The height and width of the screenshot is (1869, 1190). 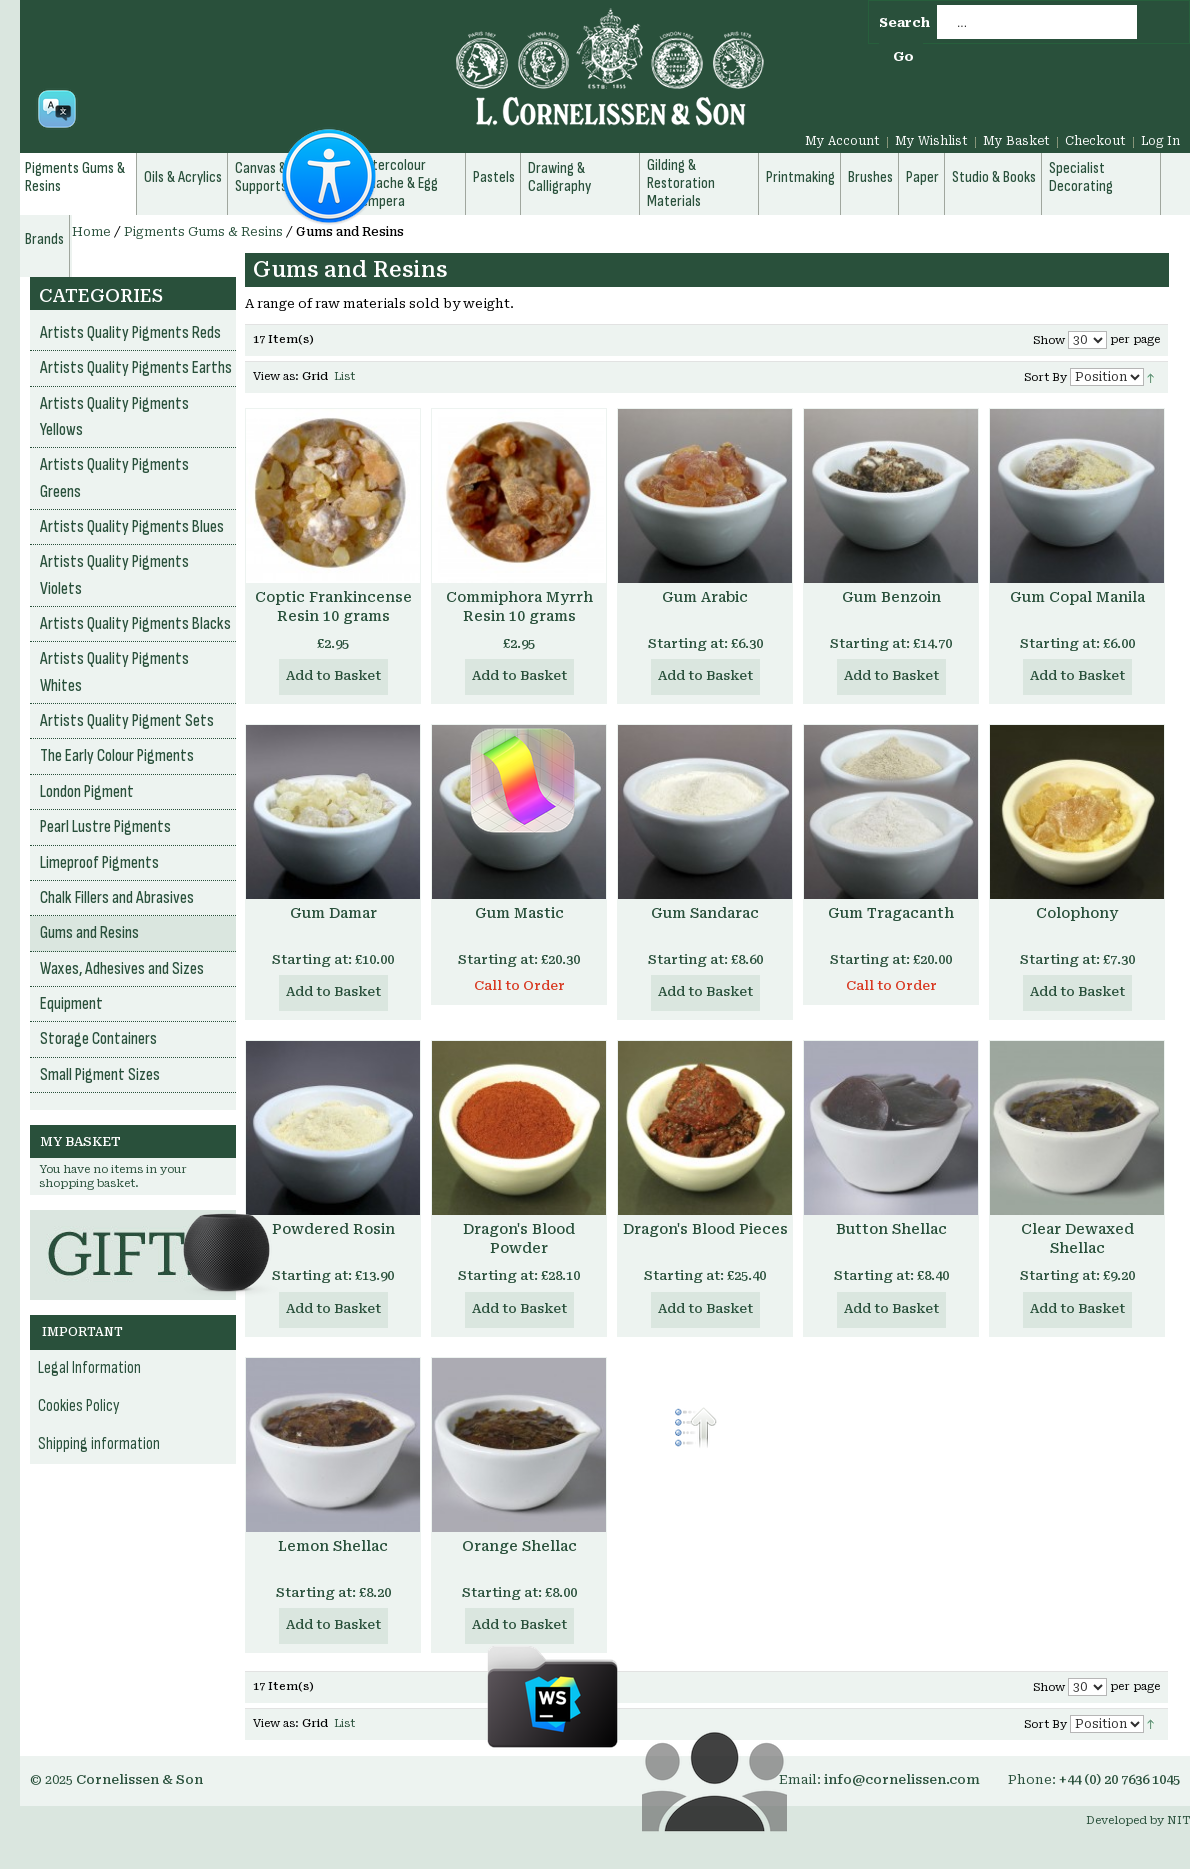 I want to click on access HomePod mini settings, so click(x=226, y=1260).